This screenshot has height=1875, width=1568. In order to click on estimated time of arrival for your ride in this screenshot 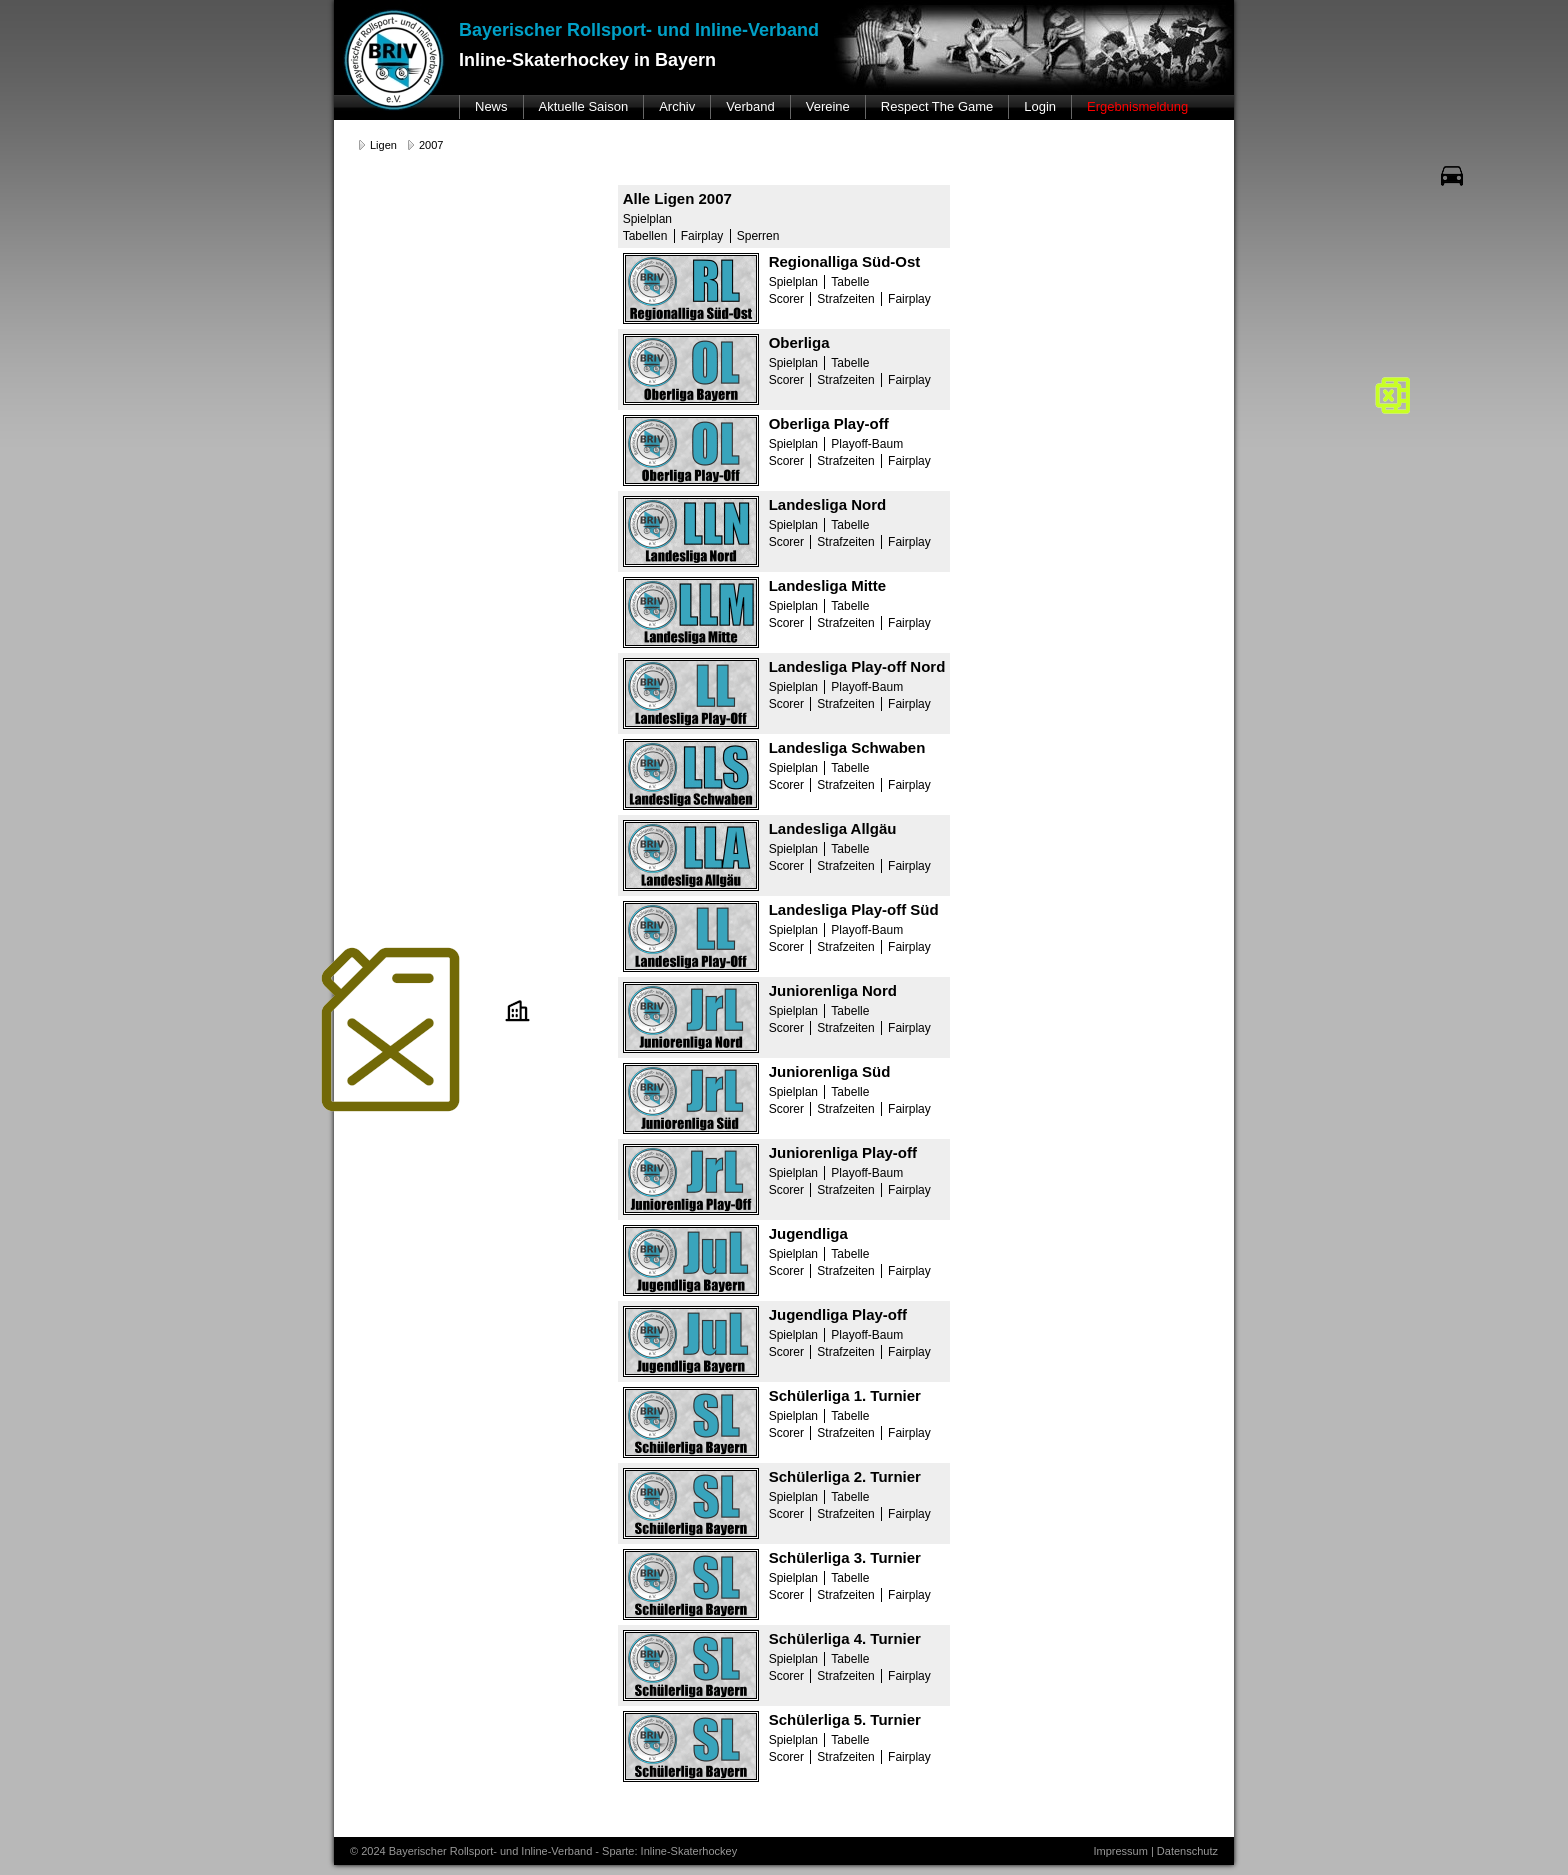, I will do `click(1452, 176)`.